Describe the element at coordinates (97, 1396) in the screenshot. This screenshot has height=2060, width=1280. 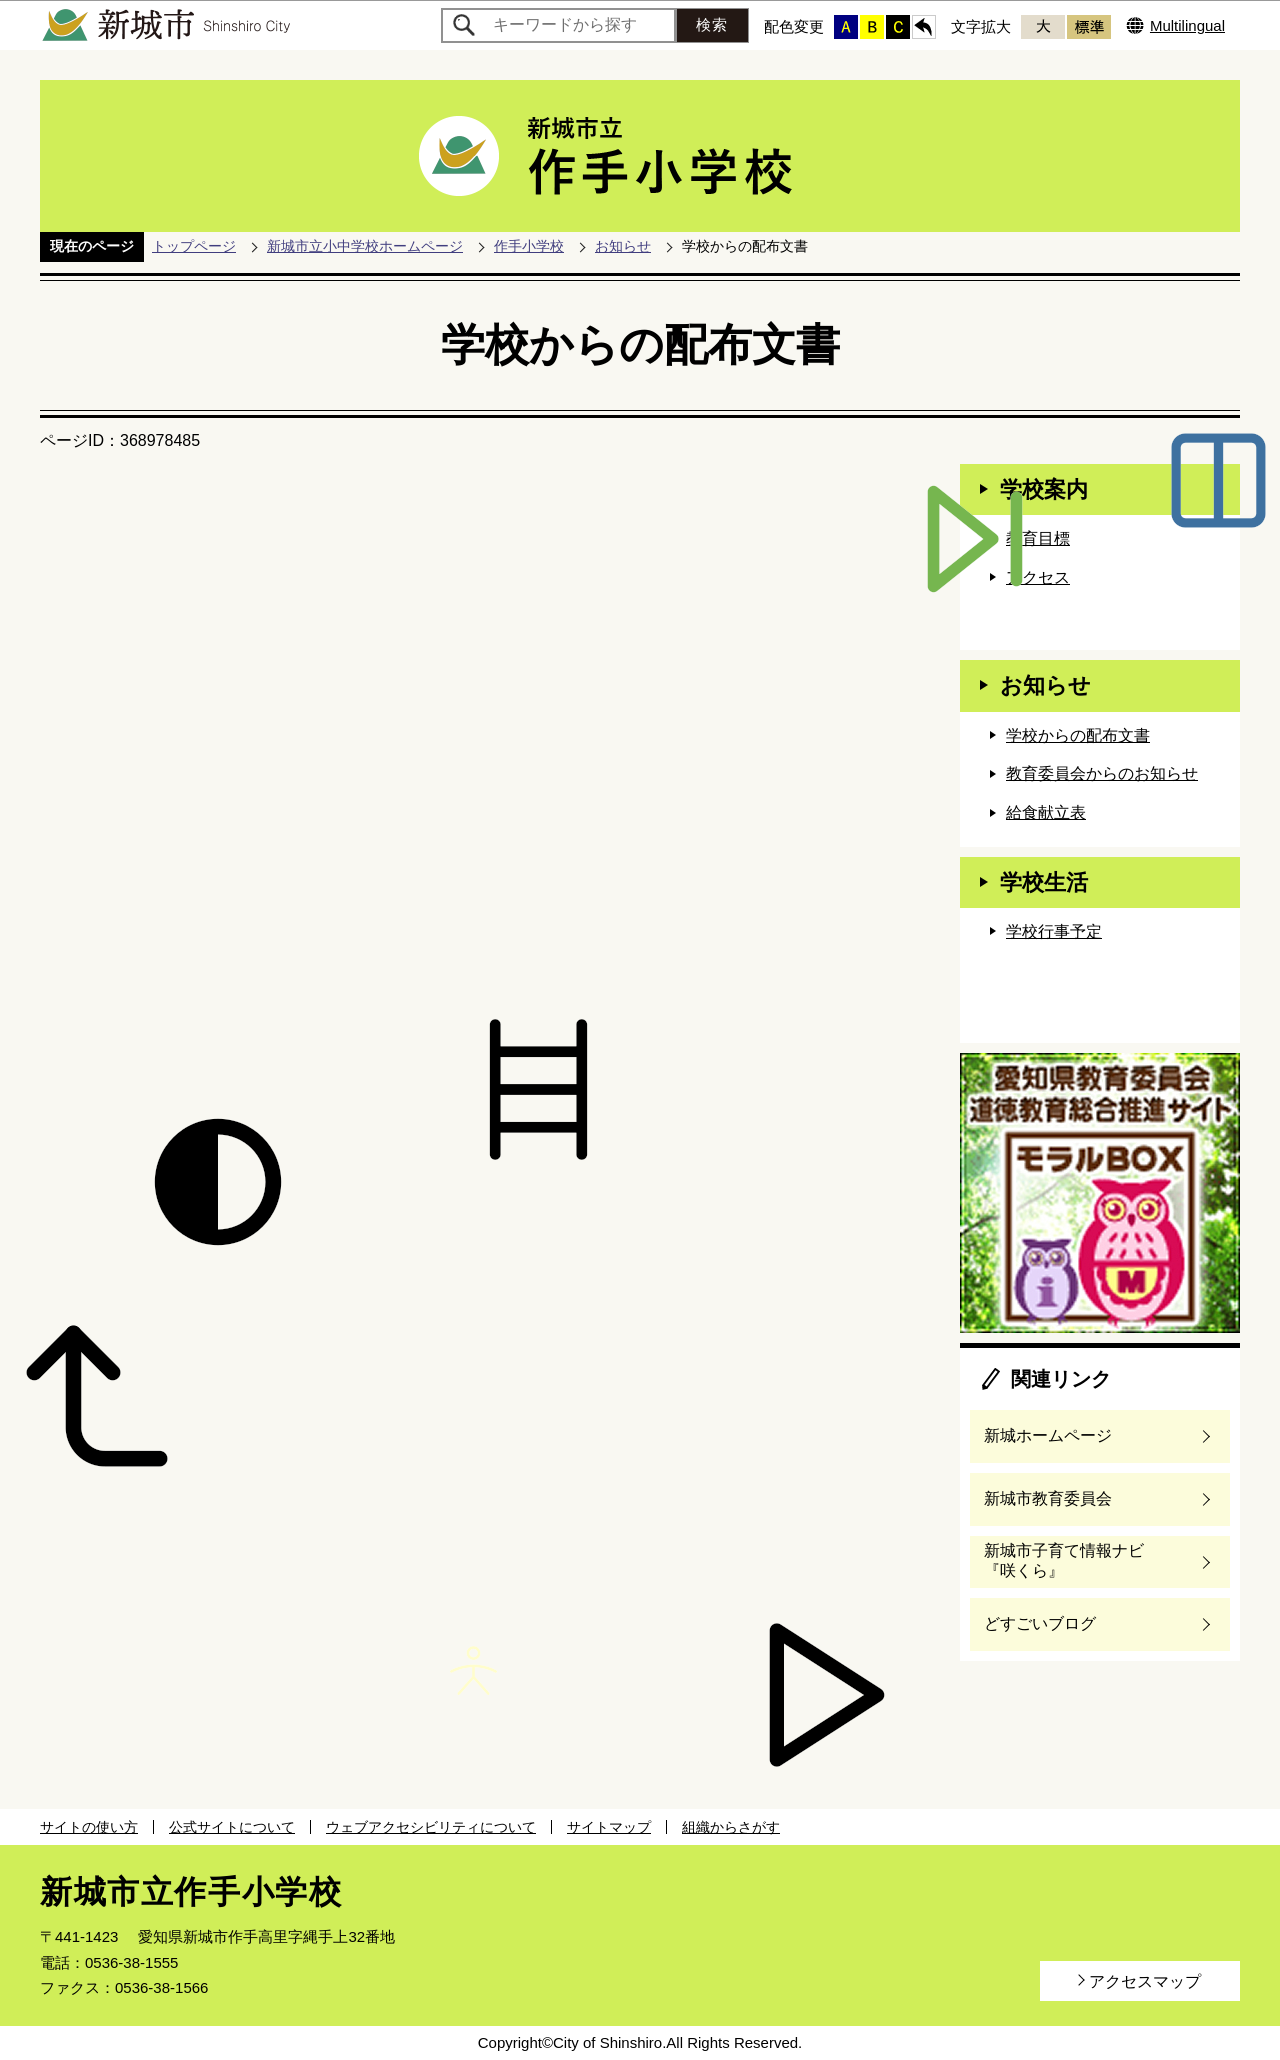
I see `go back and up in navigation` at that location.